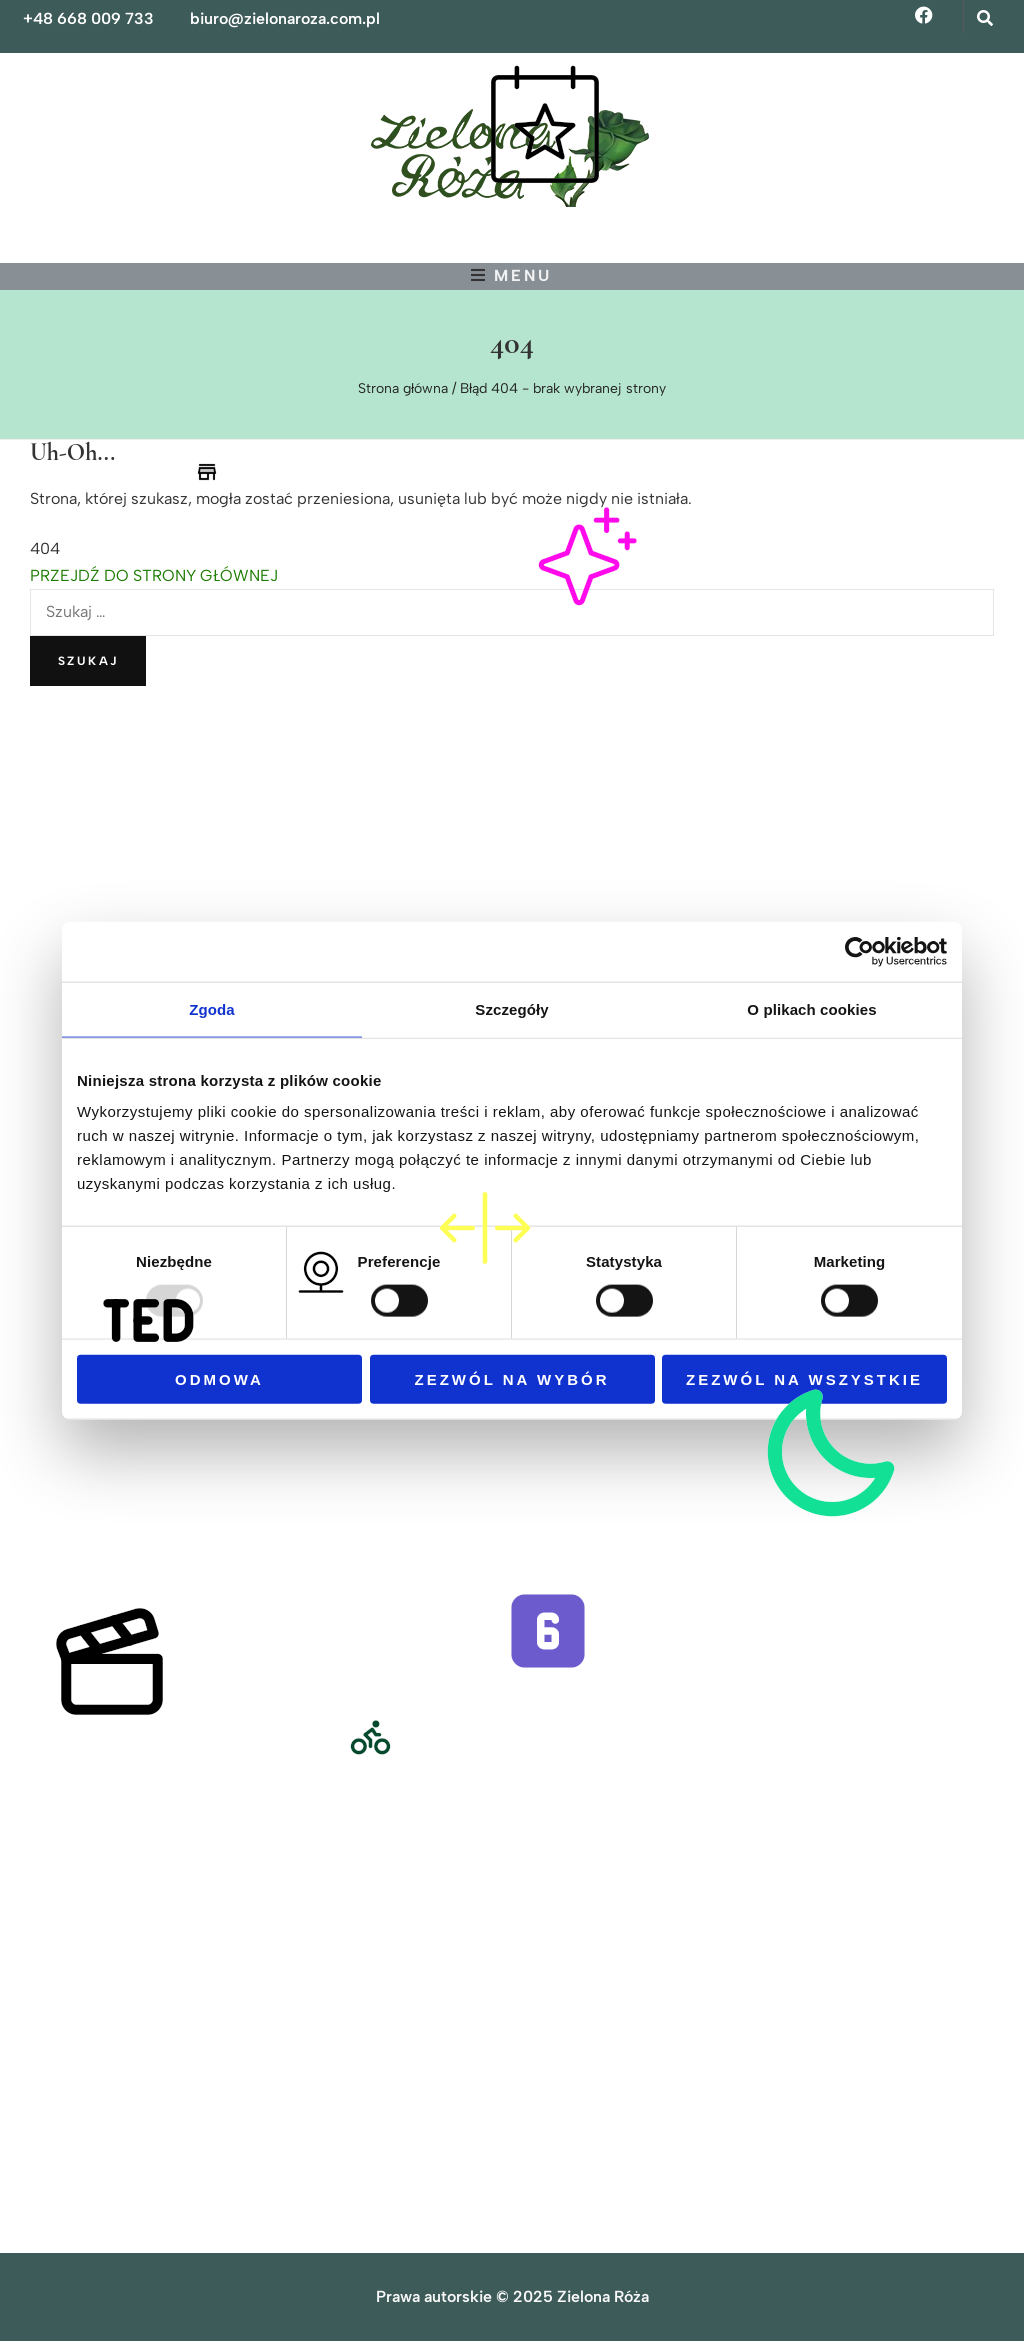  I want to click on toggle dark mode or night theme, so click(827, 1456).